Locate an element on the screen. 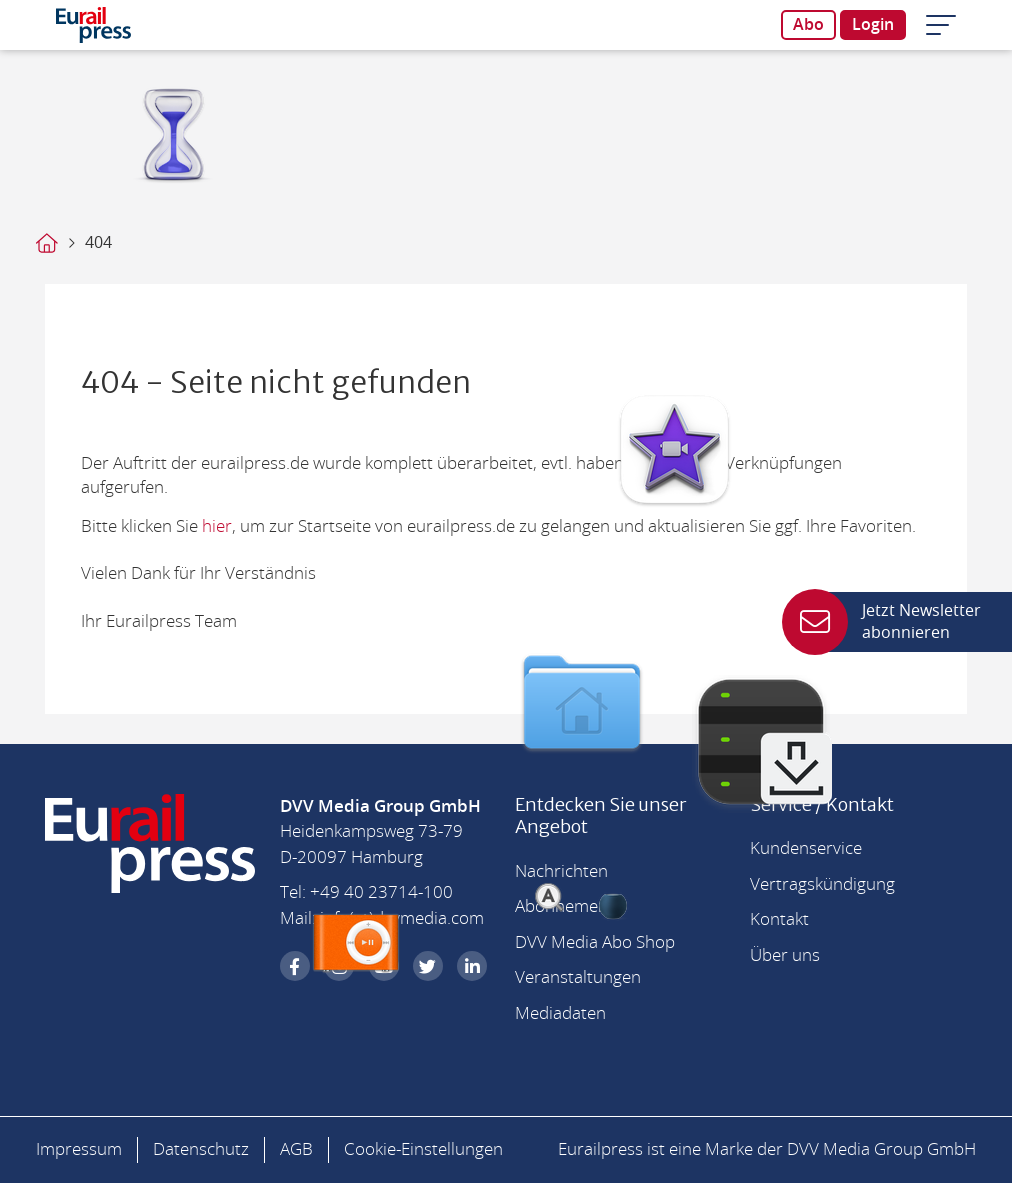 Image resolution: width=1012 pixels, height=1183 pixels. iPod shuffle device connected is located at coordinates (356, 927).